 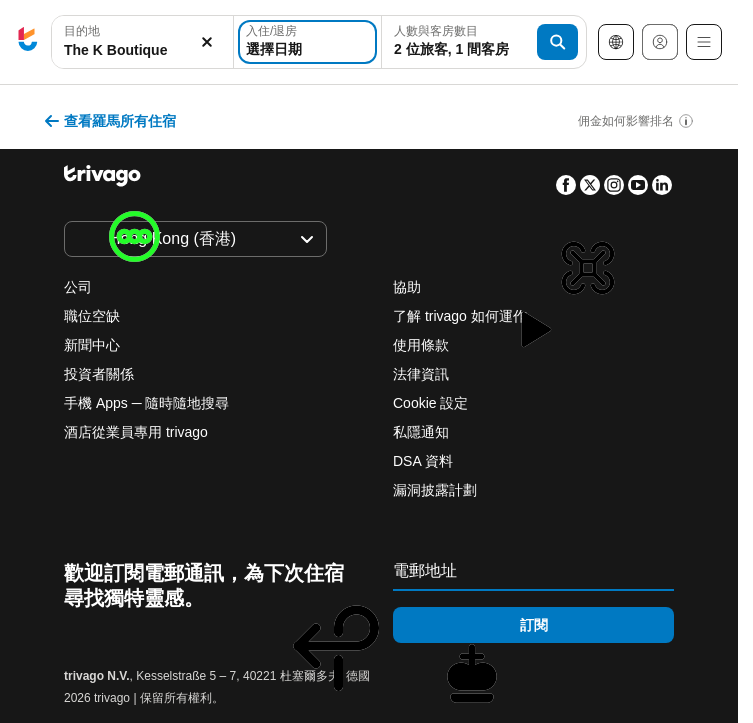 I want to click on access drone controls, so click(x=588, y=268).